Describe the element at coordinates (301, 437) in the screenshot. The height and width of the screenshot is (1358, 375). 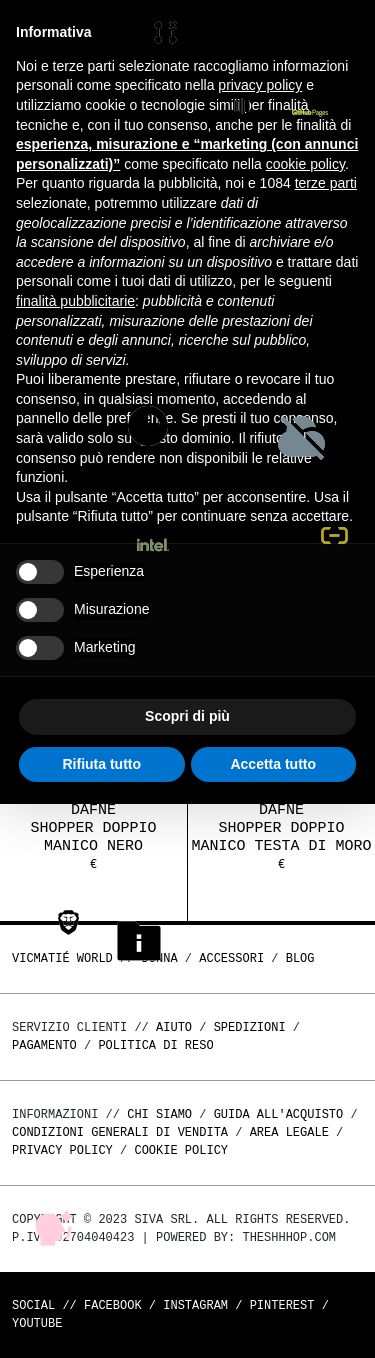
I see `cloud sync is disabled or unavailable` at that location.